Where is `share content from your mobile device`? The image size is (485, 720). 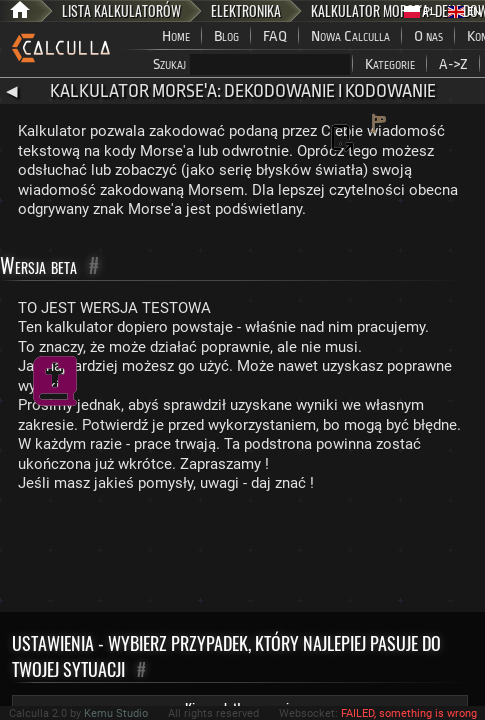 share content from your mobile device is located at coordinates (340, 137).